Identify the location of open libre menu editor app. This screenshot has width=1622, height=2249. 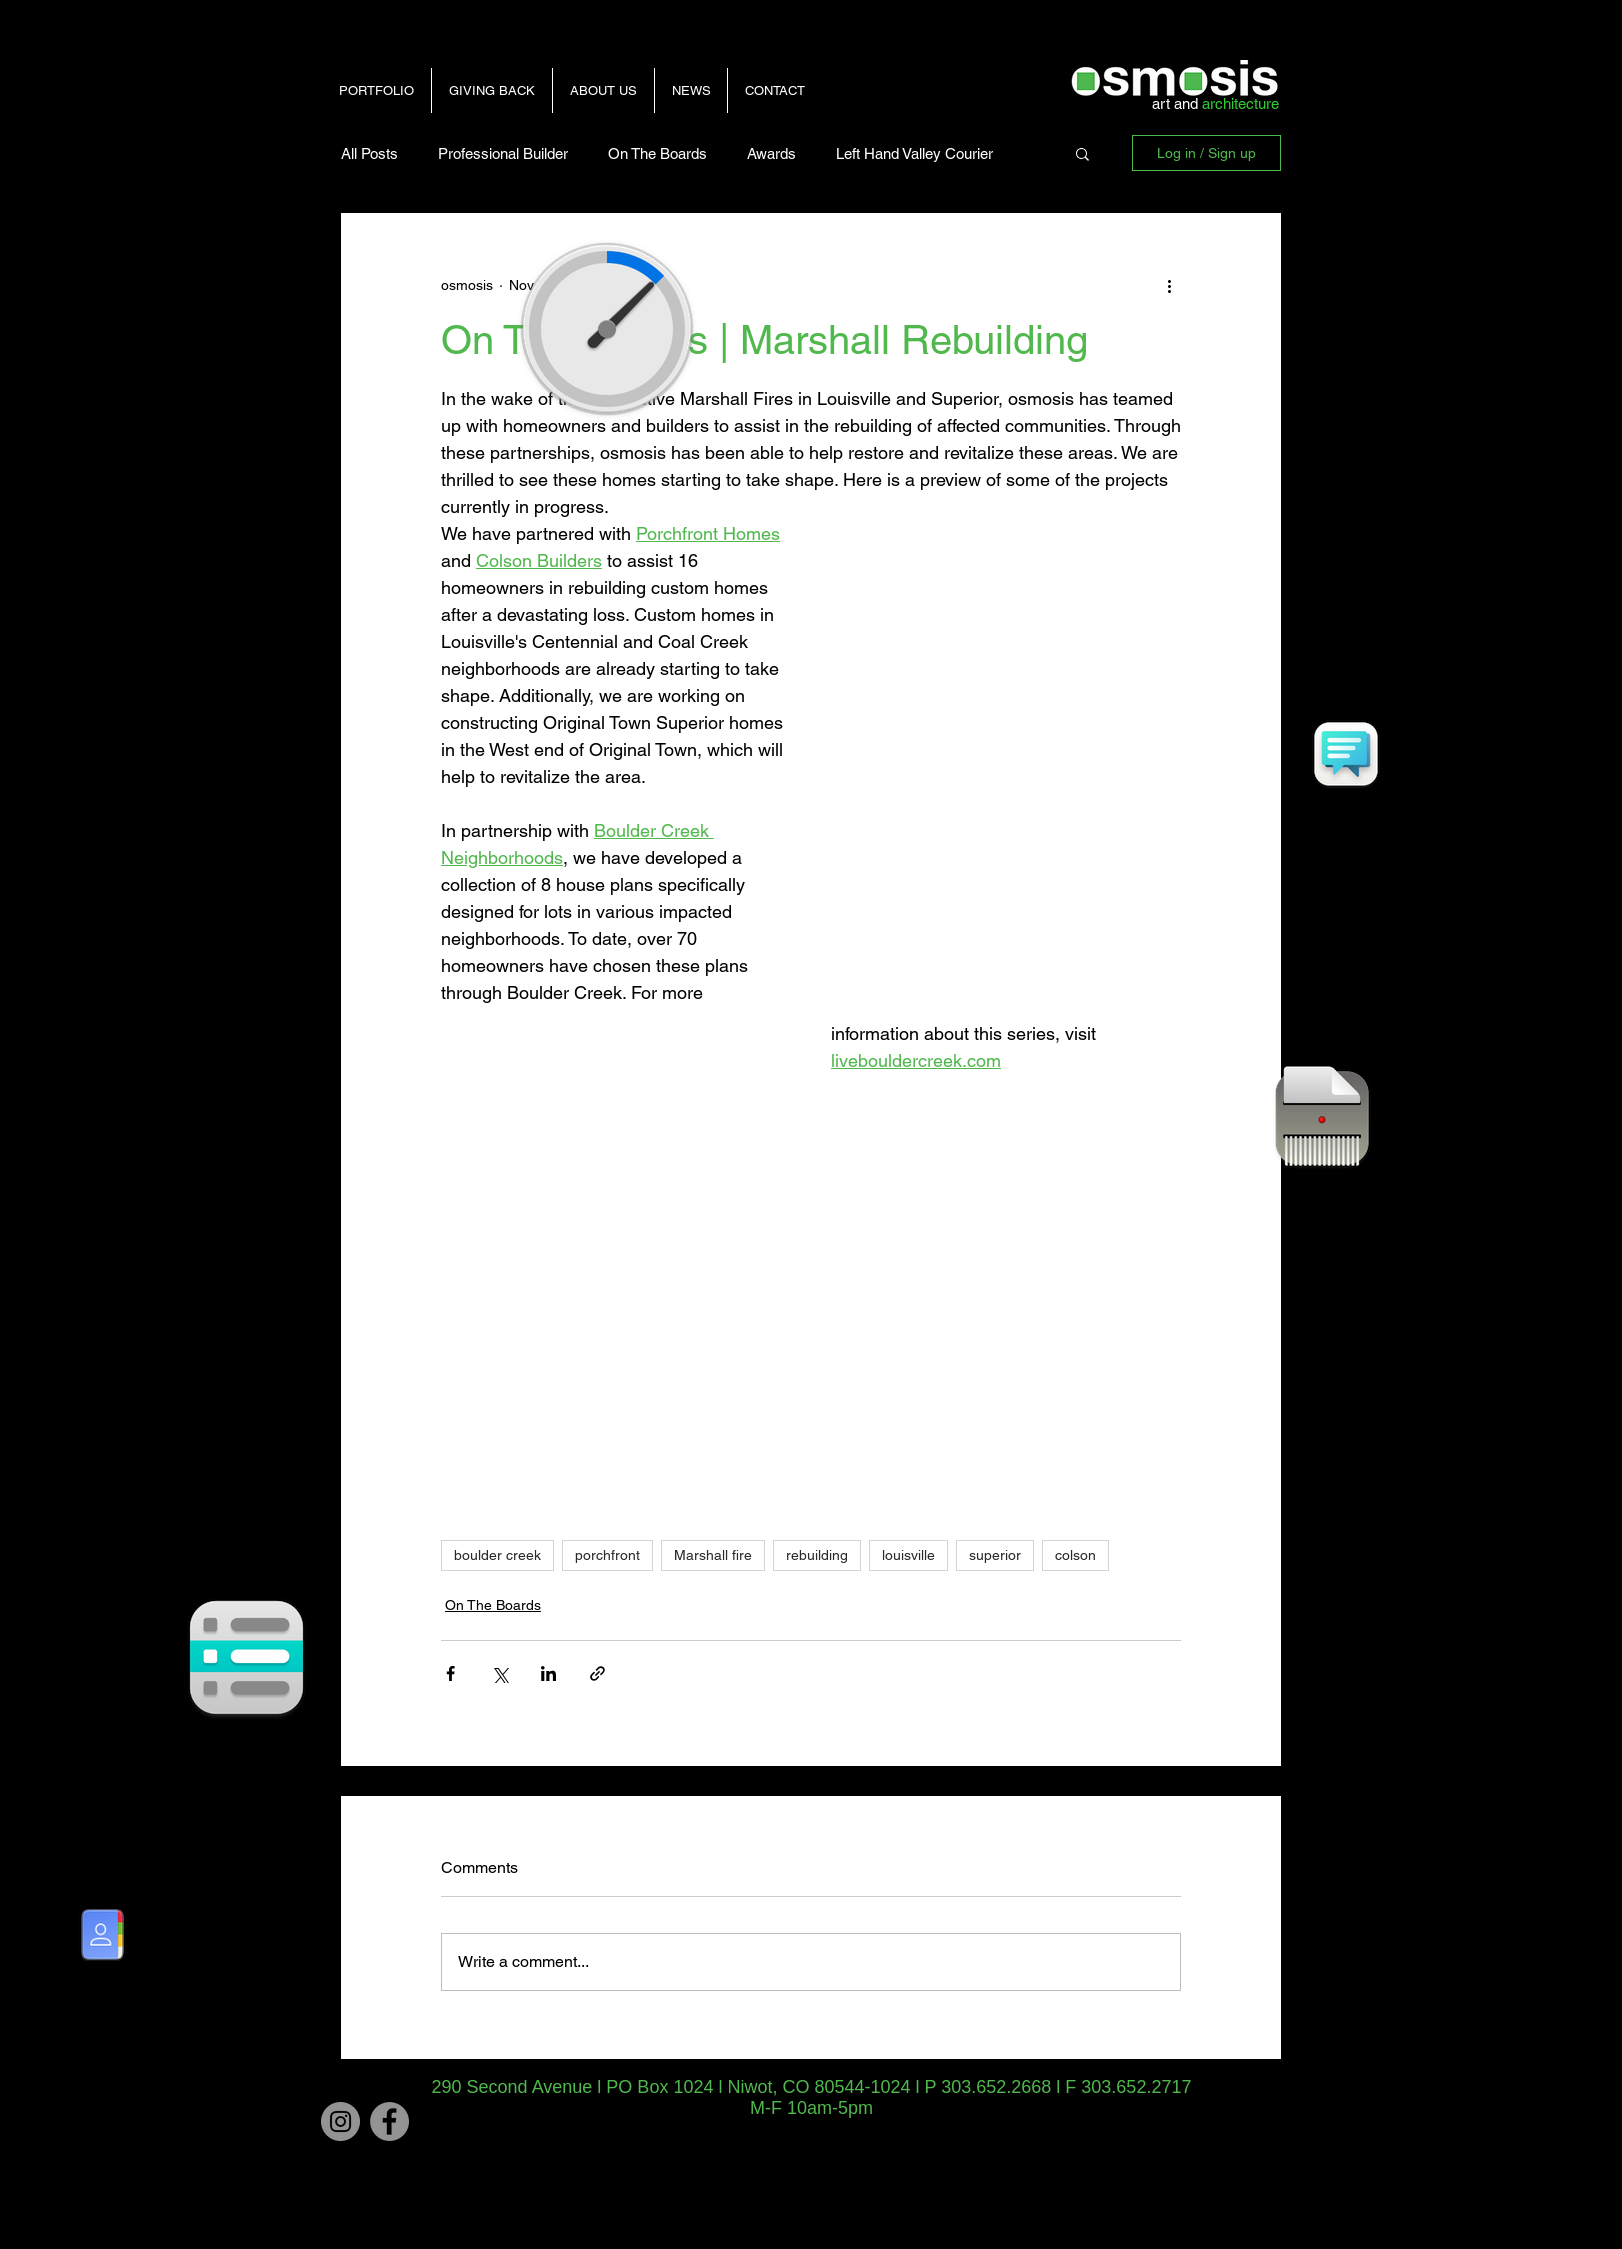
(246, 1657).